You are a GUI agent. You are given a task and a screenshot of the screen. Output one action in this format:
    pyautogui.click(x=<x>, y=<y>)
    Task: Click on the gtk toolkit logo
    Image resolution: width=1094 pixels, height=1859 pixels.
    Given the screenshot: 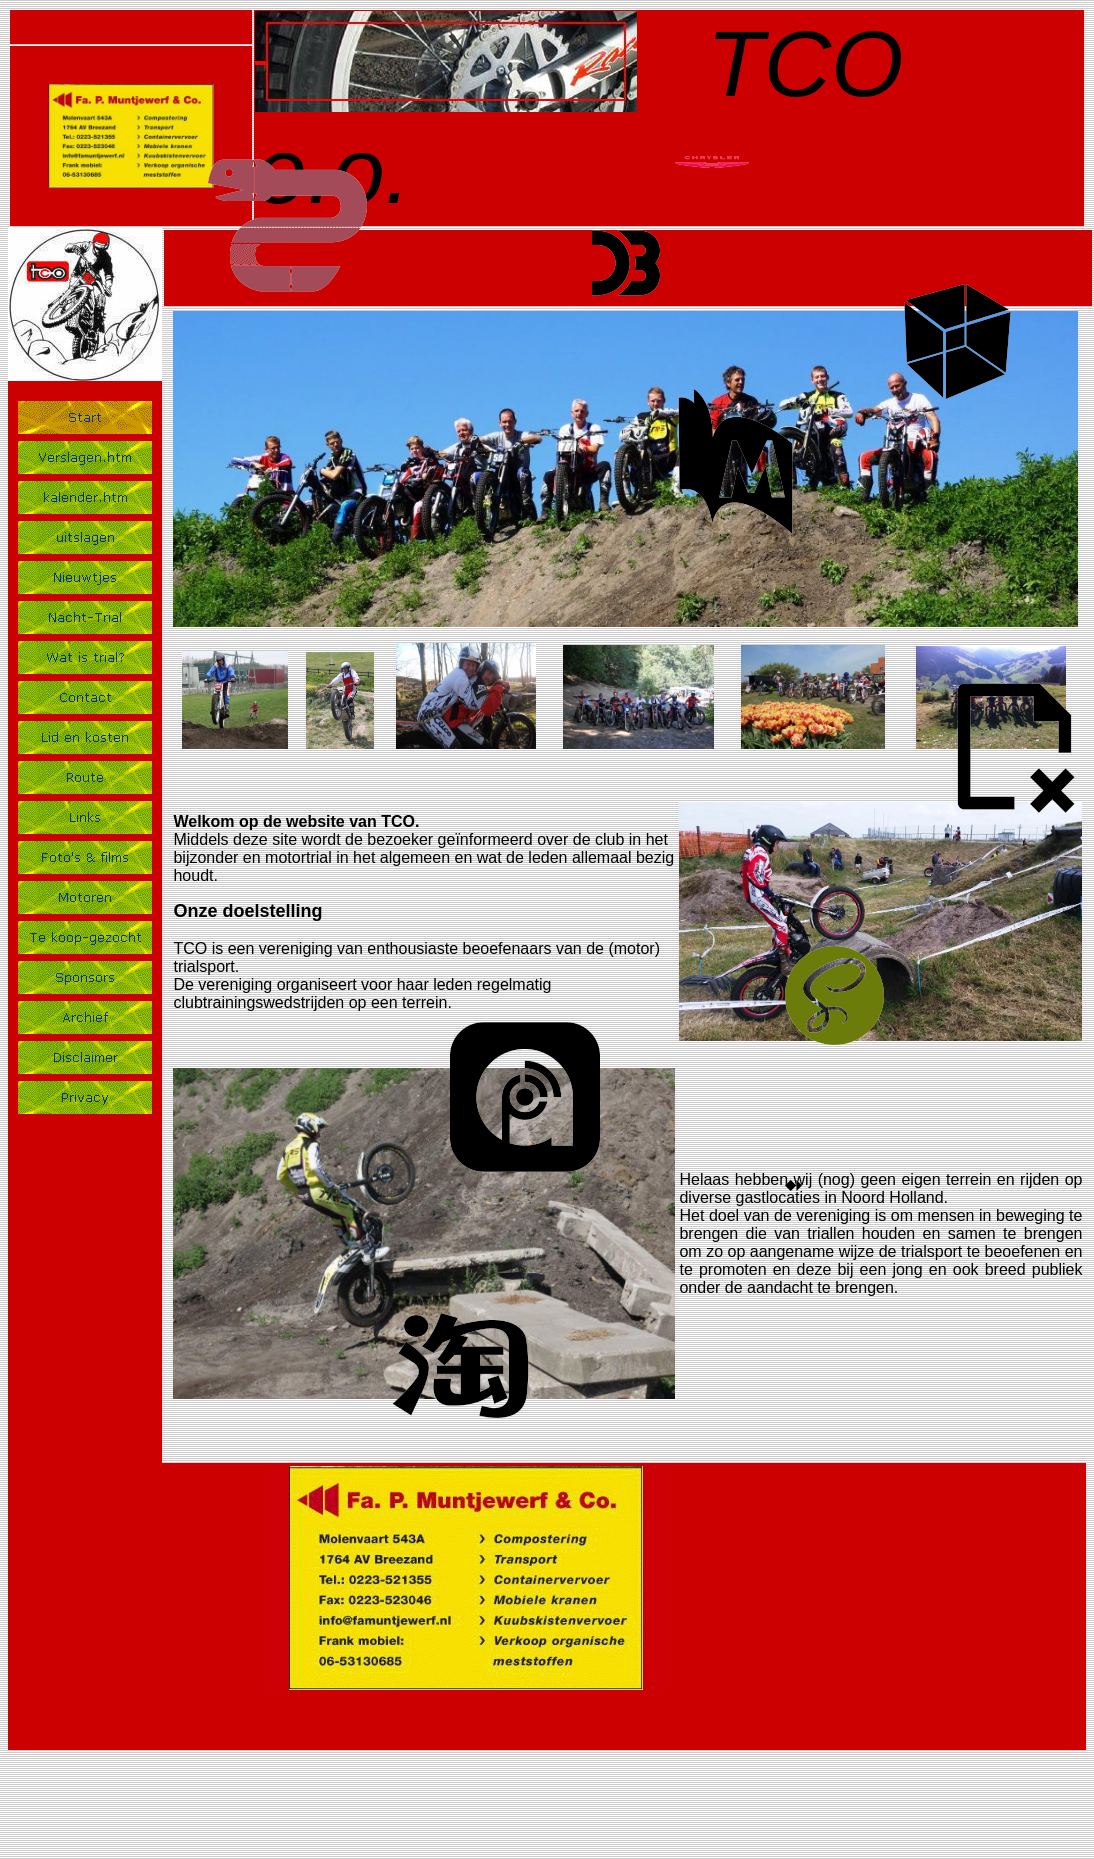 What is the action you would take?
    pyautogui.click(x=957, y=341)
    